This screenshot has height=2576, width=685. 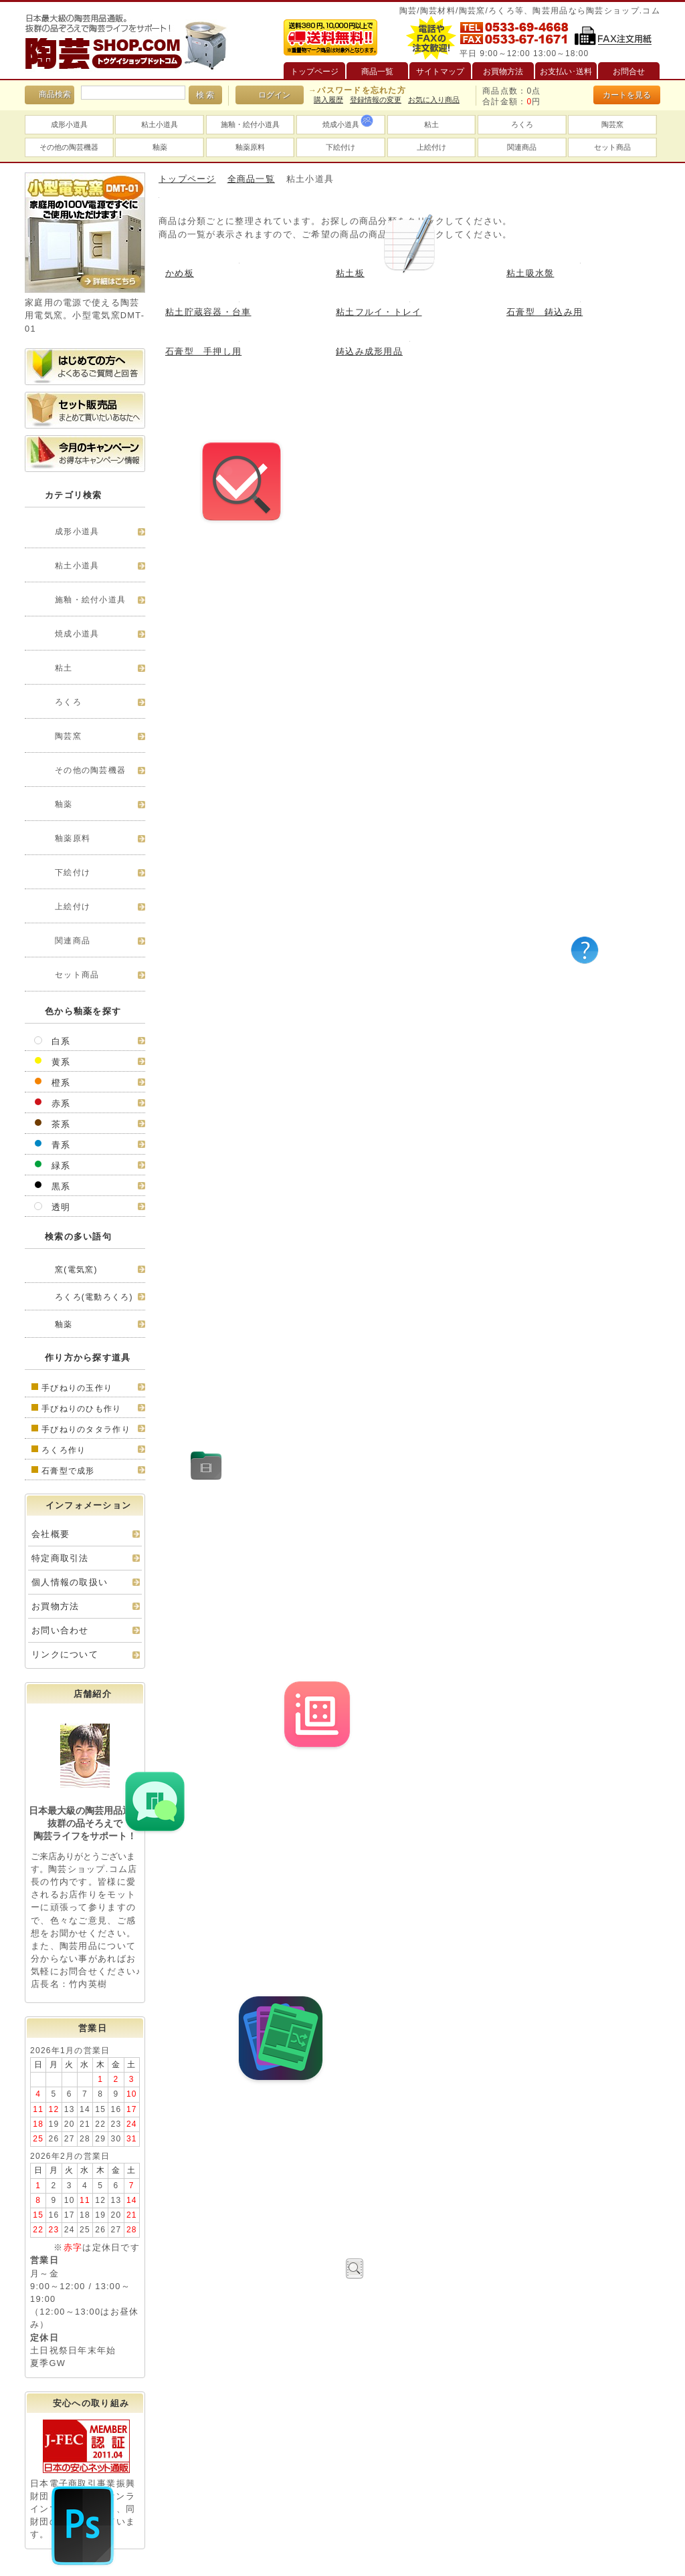 What do you see at coordinates (317, 1714) in the screenshot?
I see `open ludusavi game save backup tool` at bounding box center [317, 1714].